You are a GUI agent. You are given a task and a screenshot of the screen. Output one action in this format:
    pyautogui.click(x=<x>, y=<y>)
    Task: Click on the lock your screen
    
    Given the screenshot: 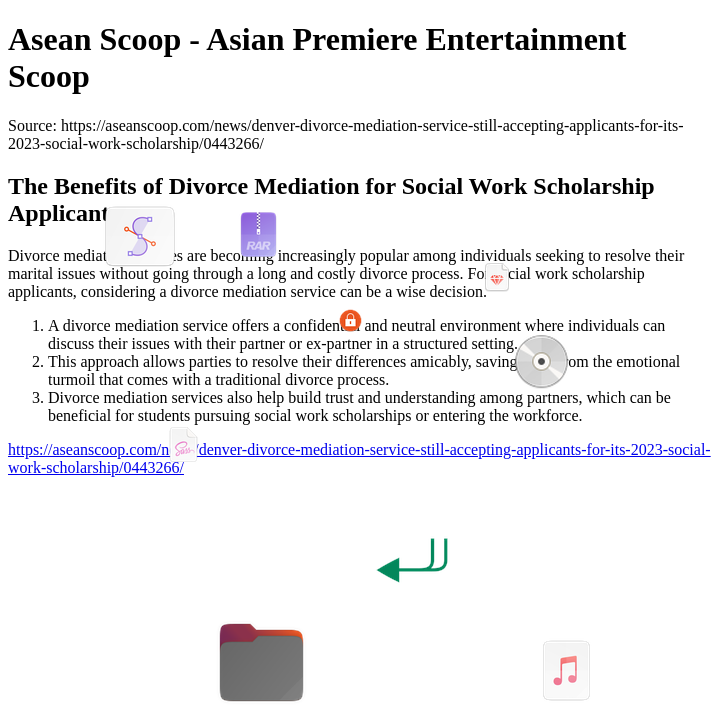 What is the action you would take?
    pyautogui.click(x=350, y=320)
    